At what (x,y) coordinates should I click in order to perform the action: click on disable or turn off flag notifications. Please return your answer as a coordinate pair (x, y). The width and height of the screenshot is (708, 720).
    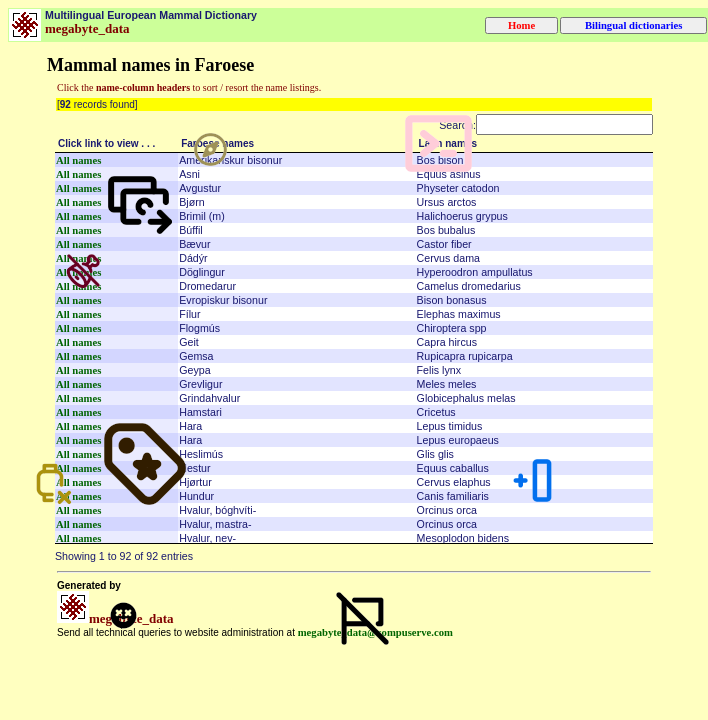
    Looking at the image, I should click on (362, 618).